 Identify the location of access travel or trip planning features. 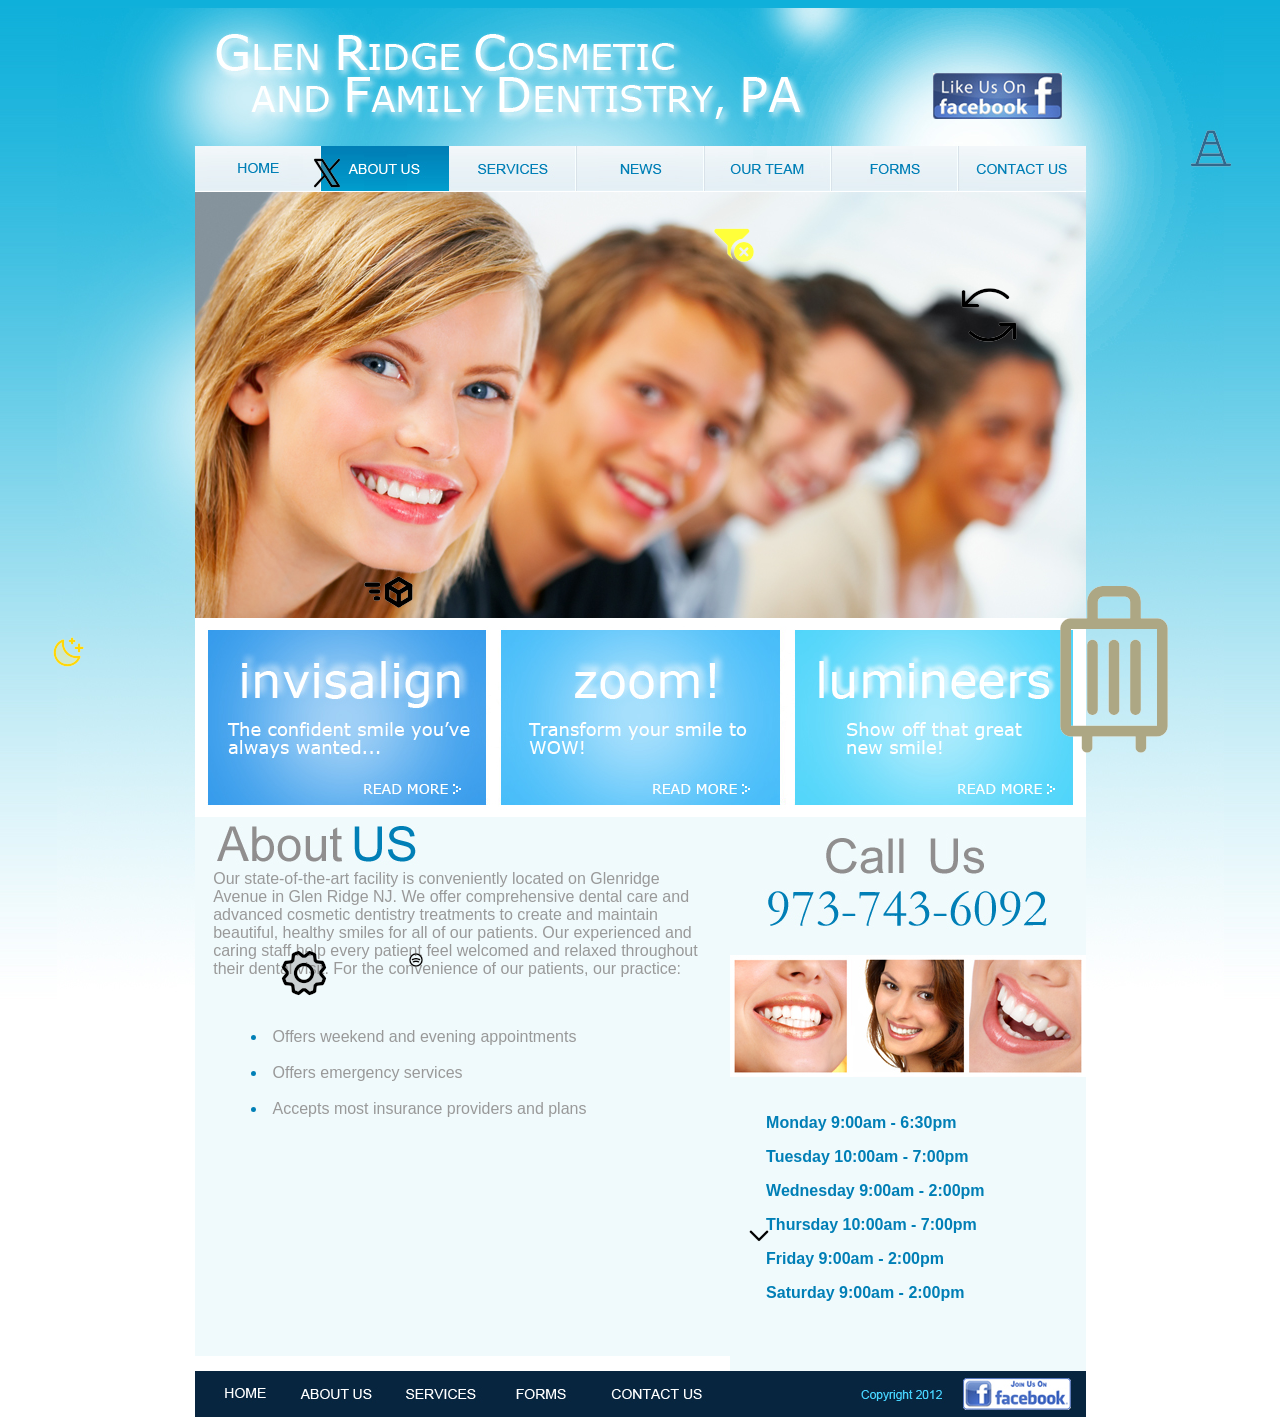
(1114, 672).